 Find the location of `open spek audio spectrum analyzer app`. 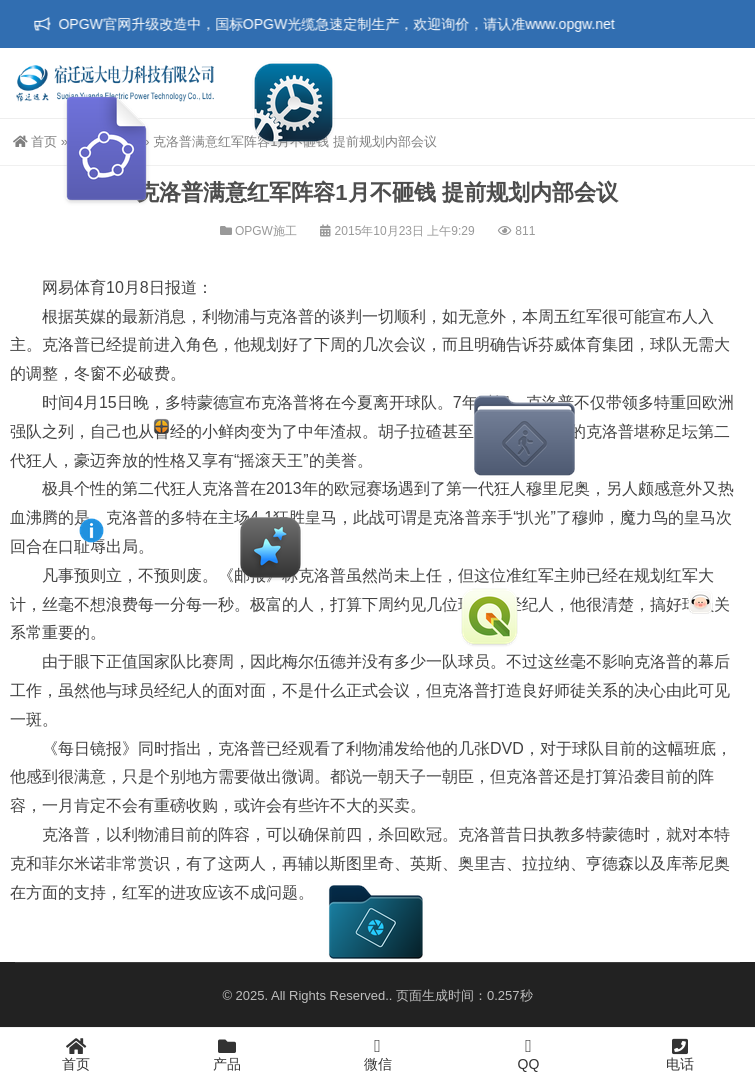

open spek audio spectrum analyzer app is located at coordinates (700, 601).